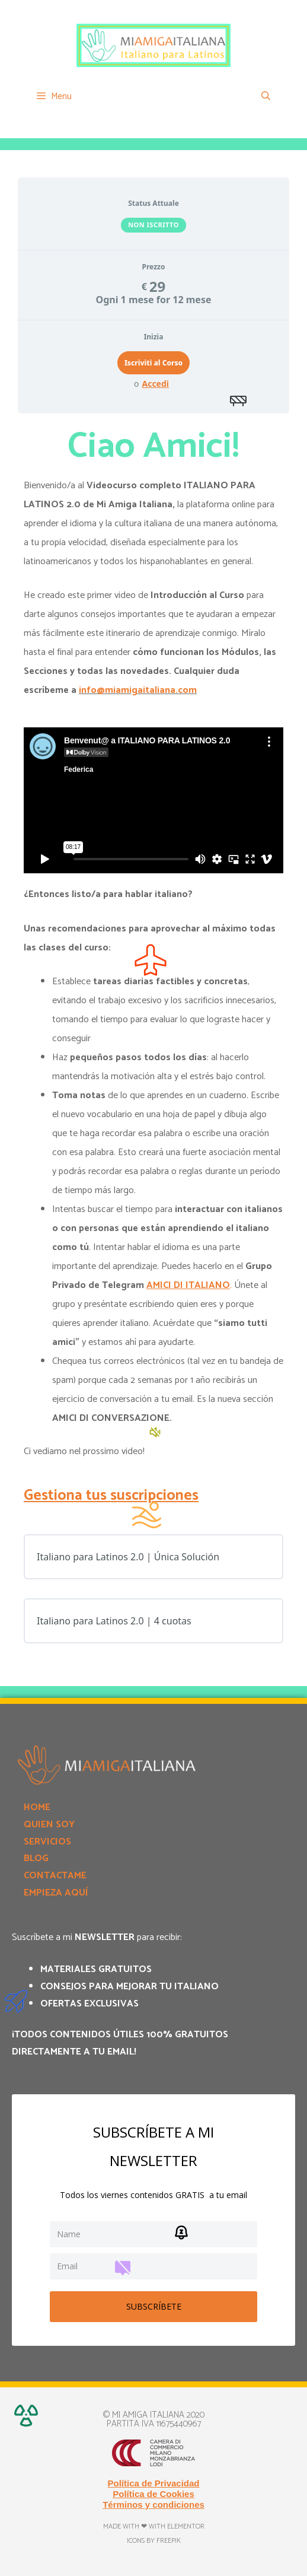 This screenshot has height=2576, width=307. What do you see at coordinates (146, 1515) in the screenshot?
I see `access swimming or aquatic activities` at bounding box center [146, 1515].